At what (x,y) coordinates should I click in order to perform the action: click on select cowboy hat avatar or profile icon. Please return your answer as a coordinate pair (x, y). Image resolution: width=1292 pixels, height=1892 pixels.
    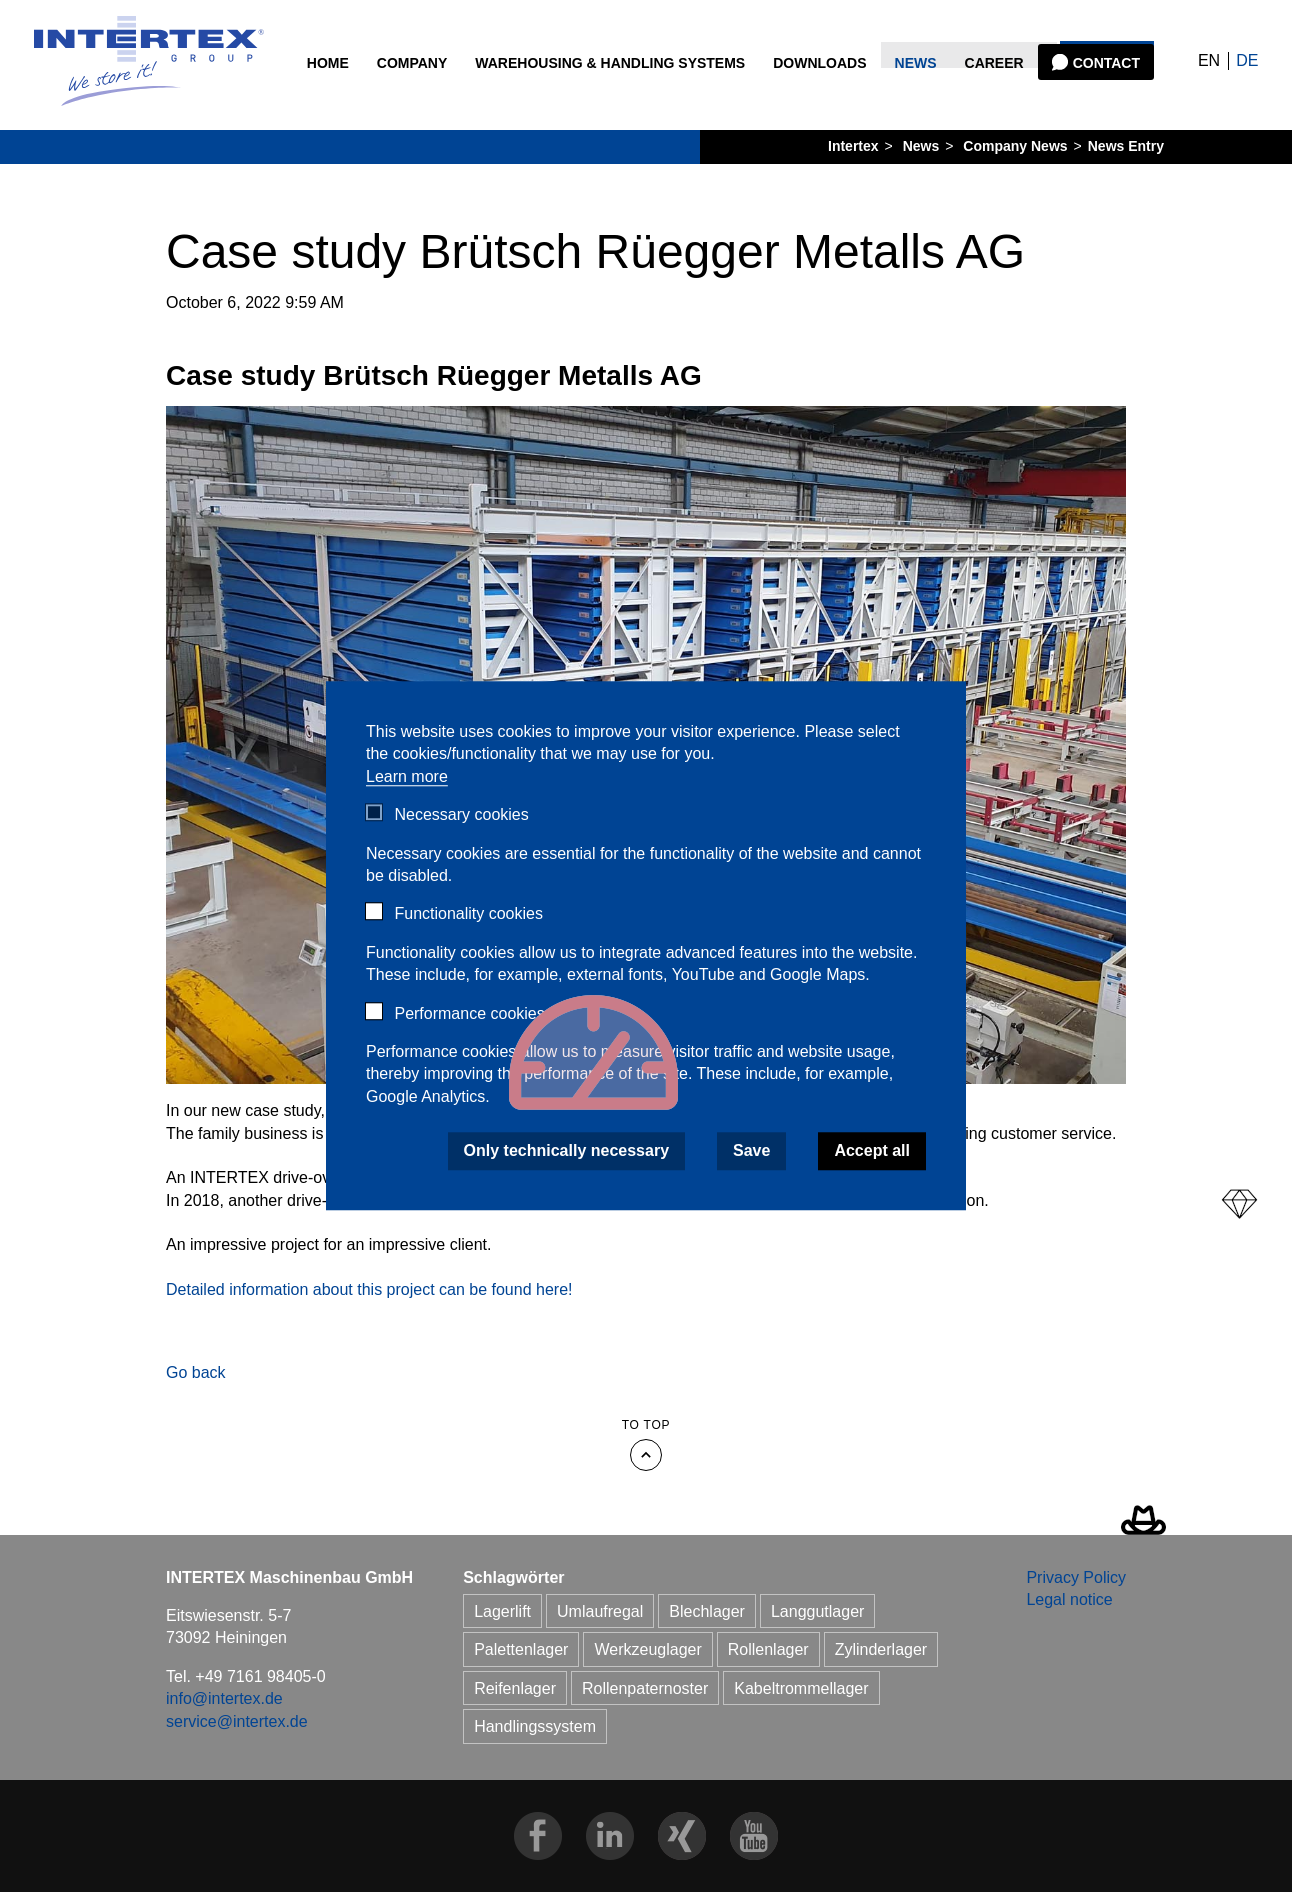
    Looking at the image, I should click on (1143, 1521).